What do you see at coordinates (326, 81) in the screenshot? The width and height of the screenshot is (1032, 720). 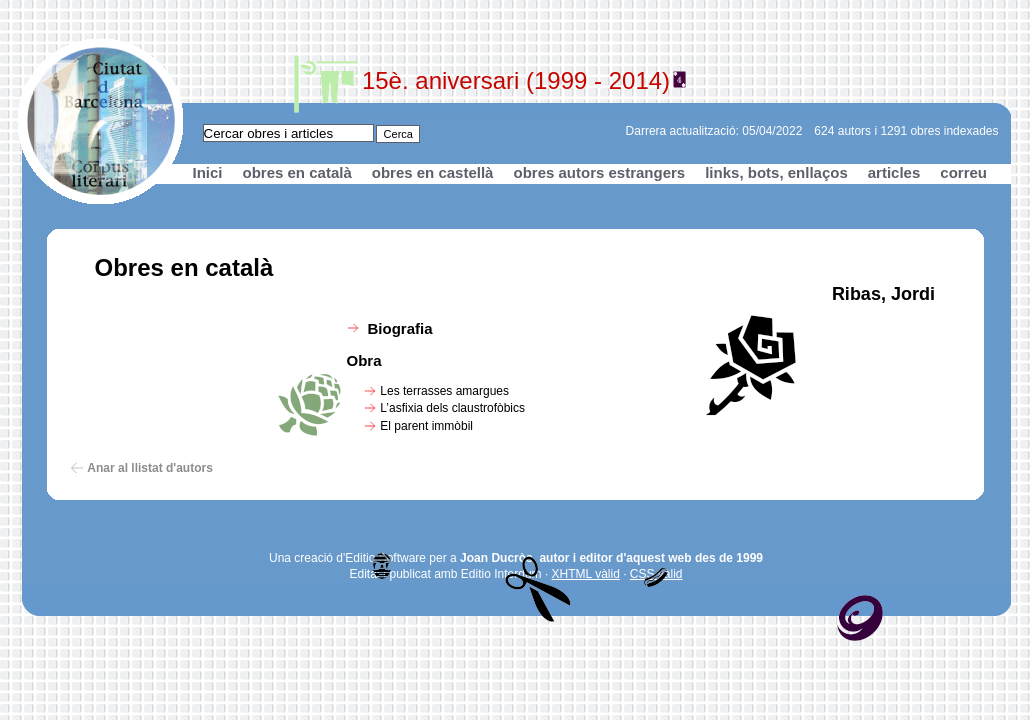 I see `laundry or clothing care feature` at bounding box center [326, 81].